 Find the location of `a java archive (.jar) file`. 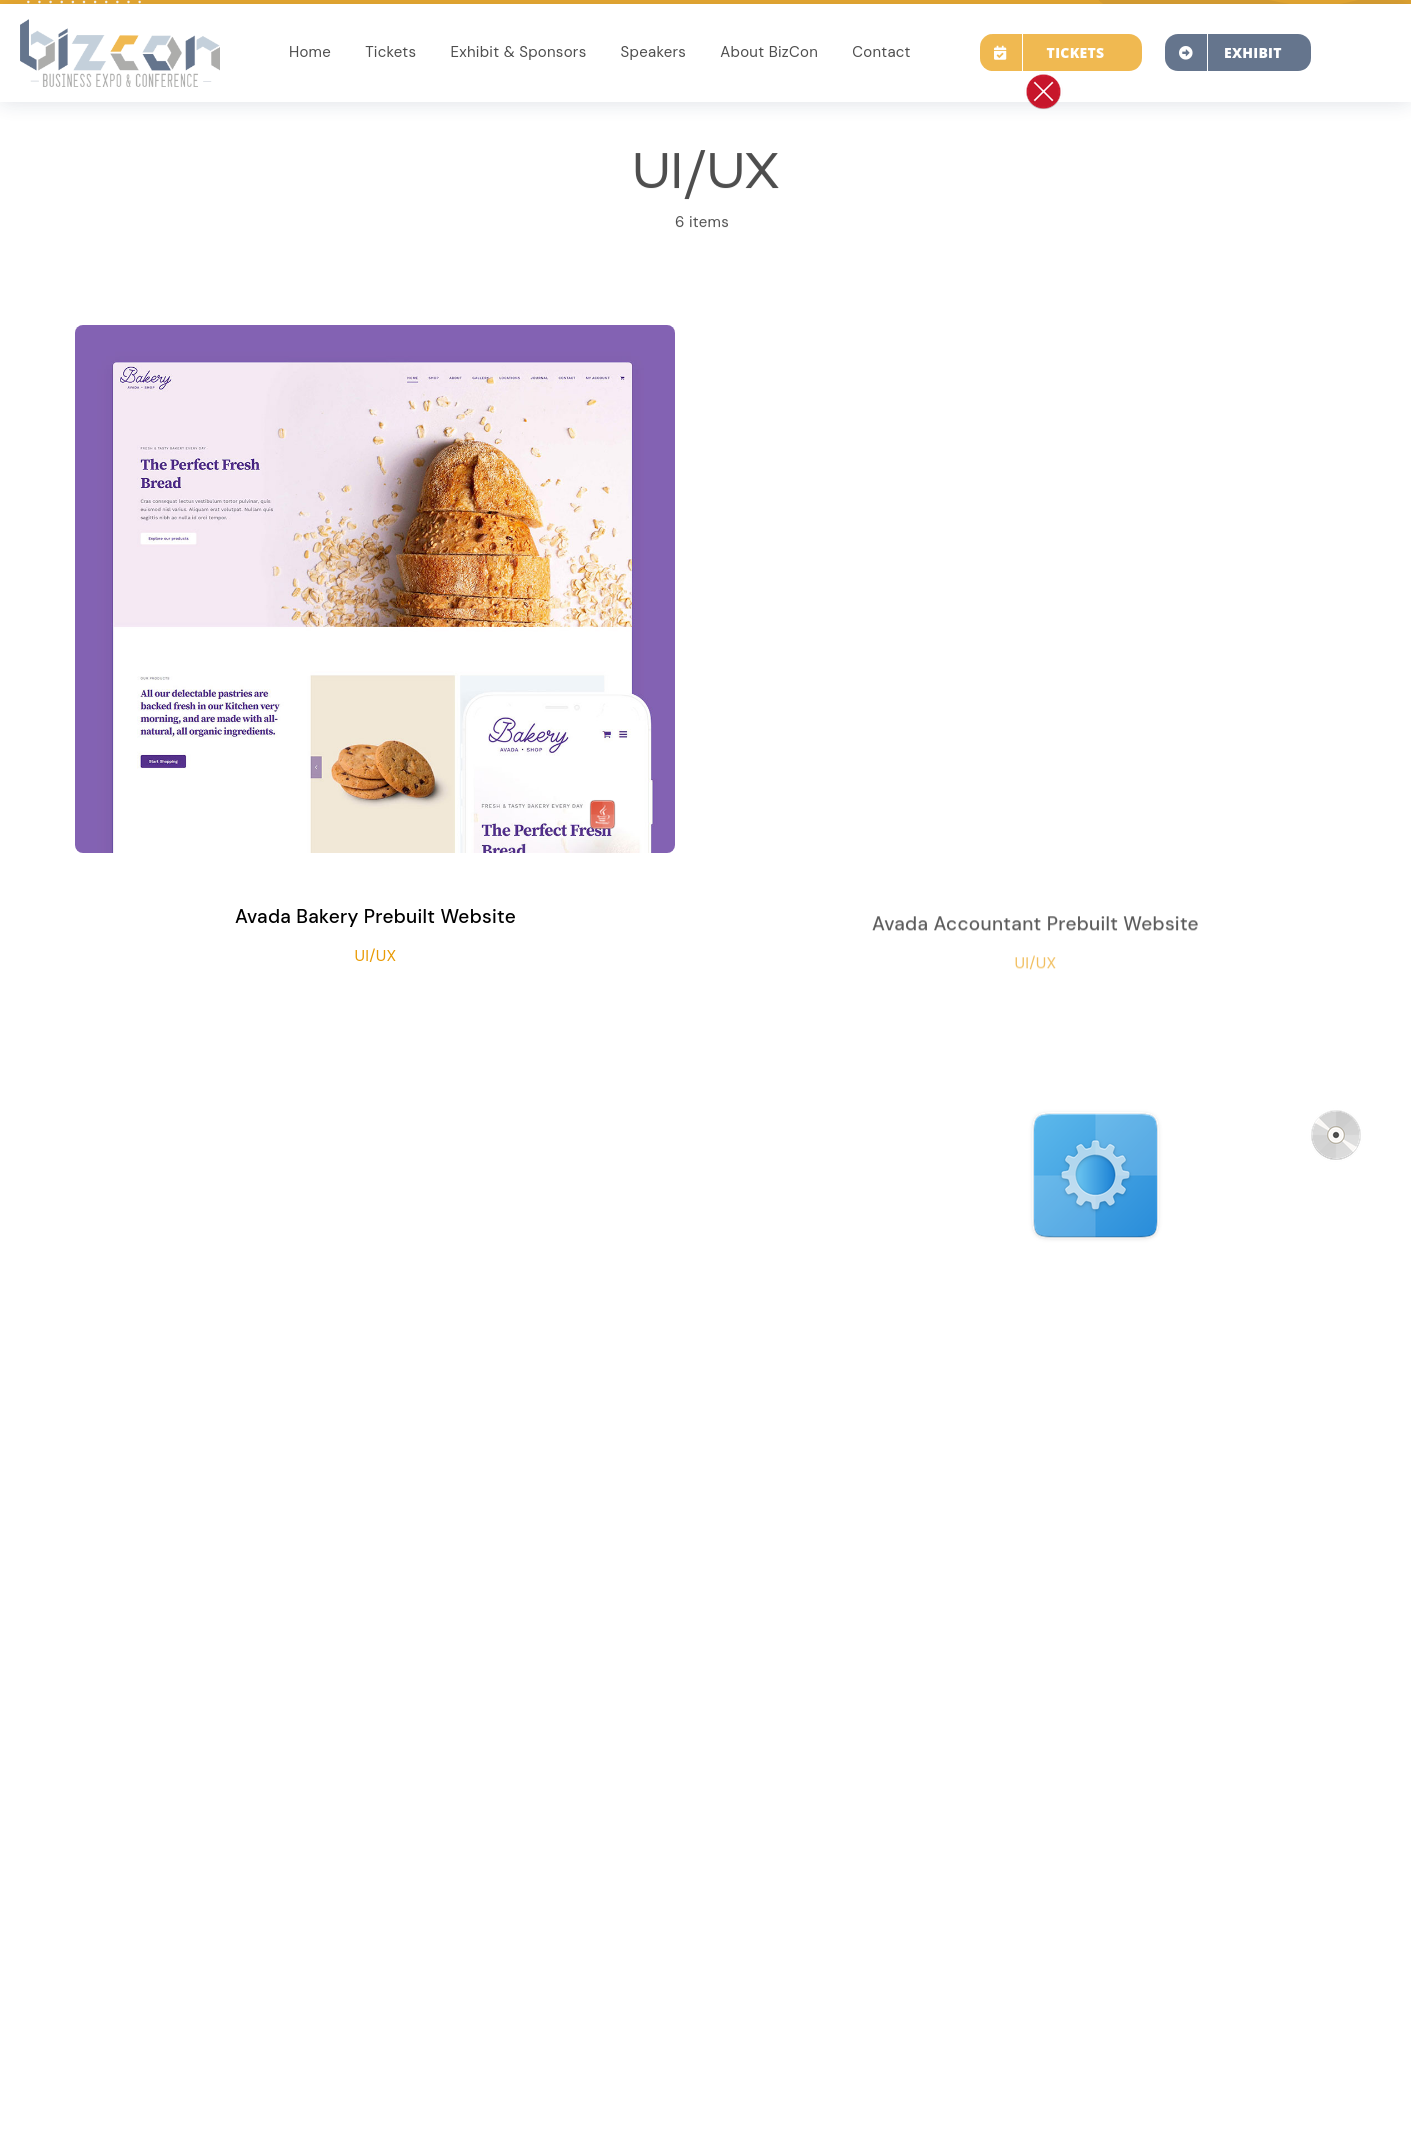

a java archive (.jar) file is located at coordinates (602, 814).